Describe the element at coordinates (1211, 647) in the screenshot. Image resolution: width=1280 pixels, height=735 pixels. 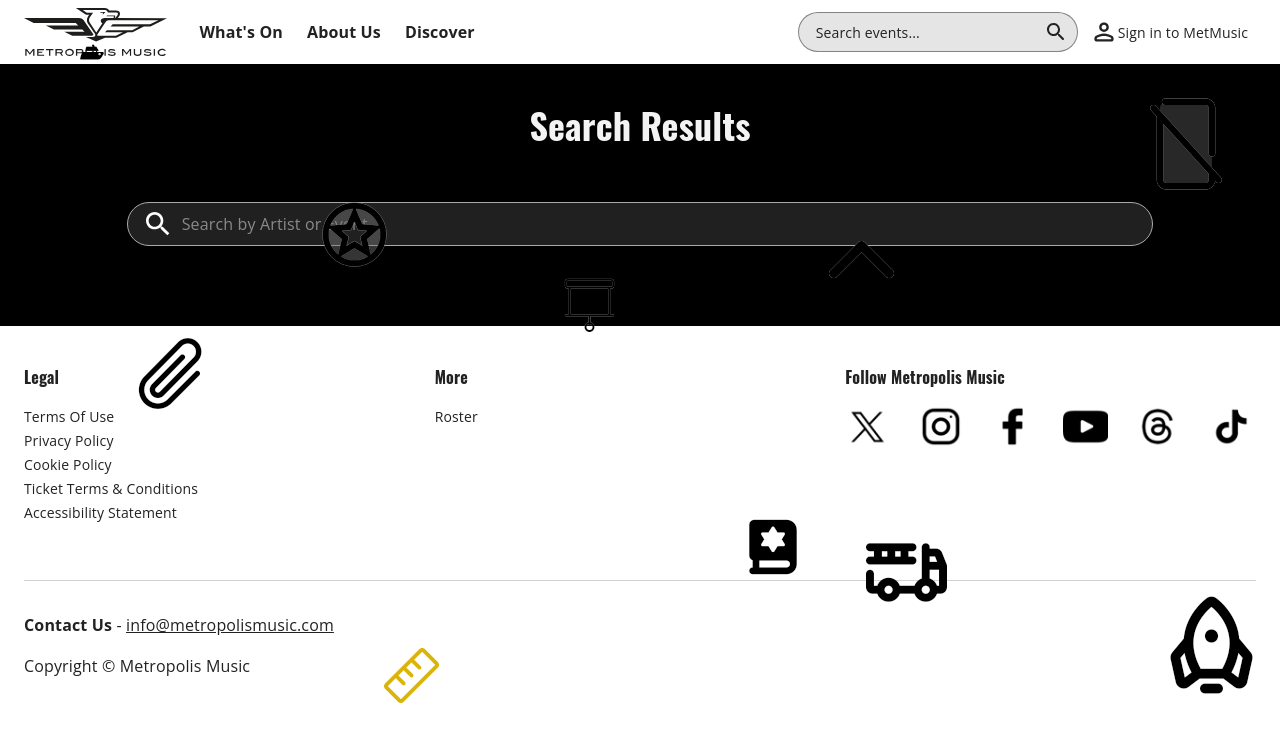
I see `launch or deploy an application` at that location.